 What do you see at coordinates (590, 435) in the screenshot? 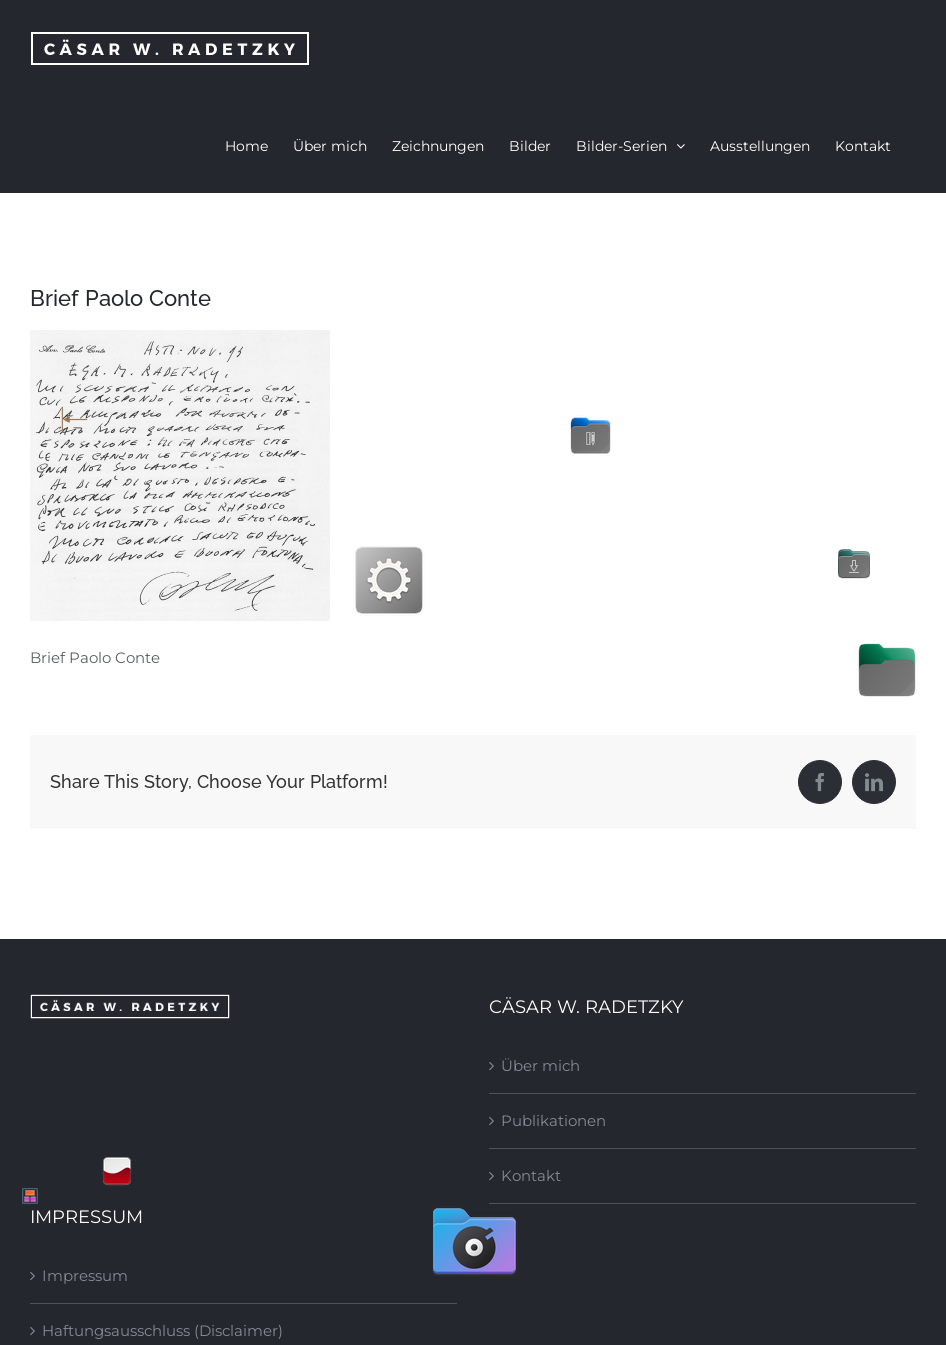
I see `access your templates folder` at bounding box center [590, 435].